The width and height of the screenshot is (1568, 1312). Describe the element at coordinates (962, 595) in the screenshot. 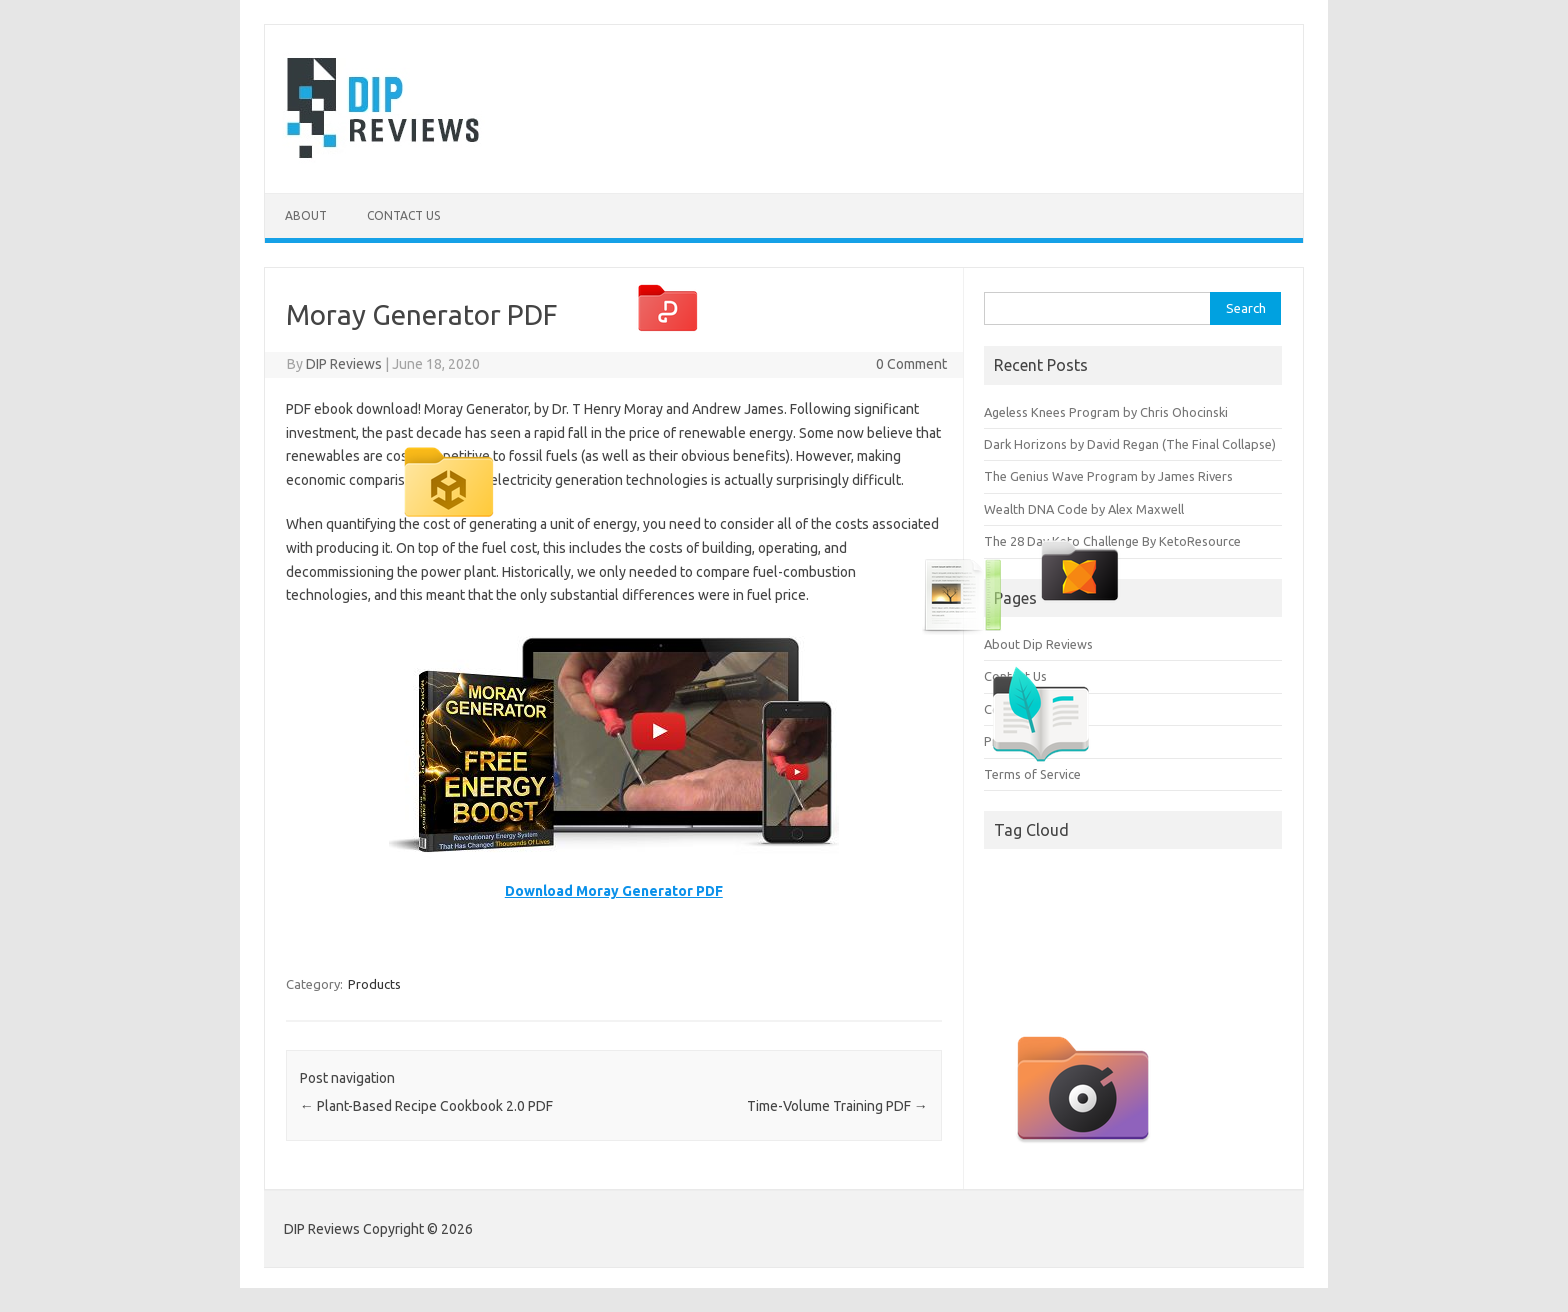

I see `document template file type` at that location.